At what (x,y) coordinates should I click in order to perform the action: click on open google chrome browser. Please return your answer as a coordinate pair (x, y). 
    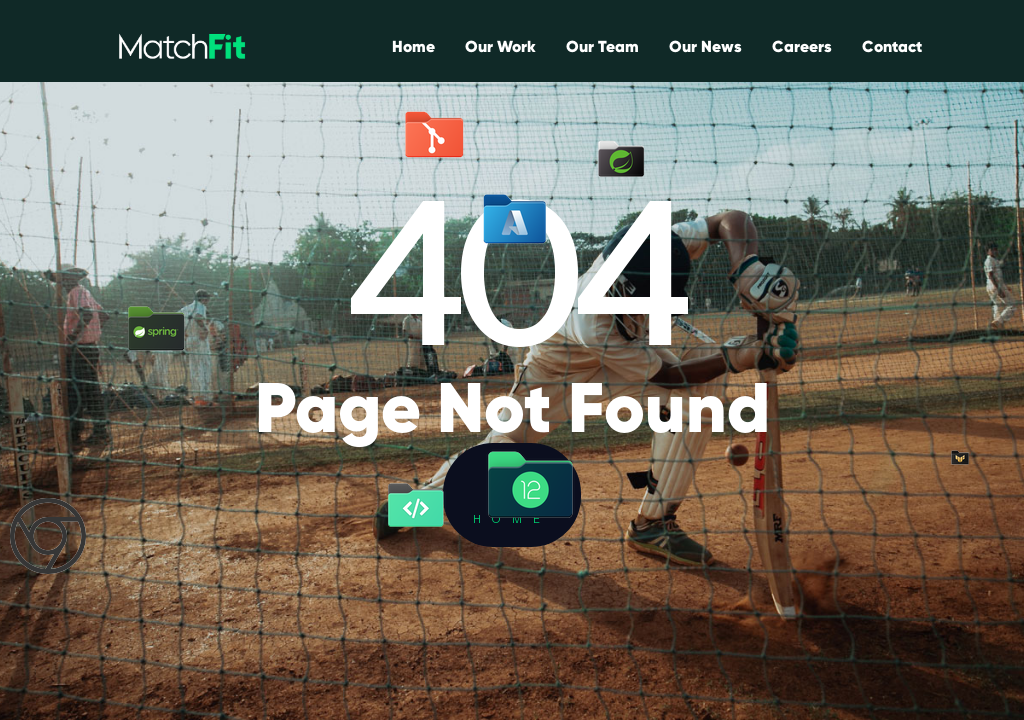
    Looking at the image, I should click on (48, 536).